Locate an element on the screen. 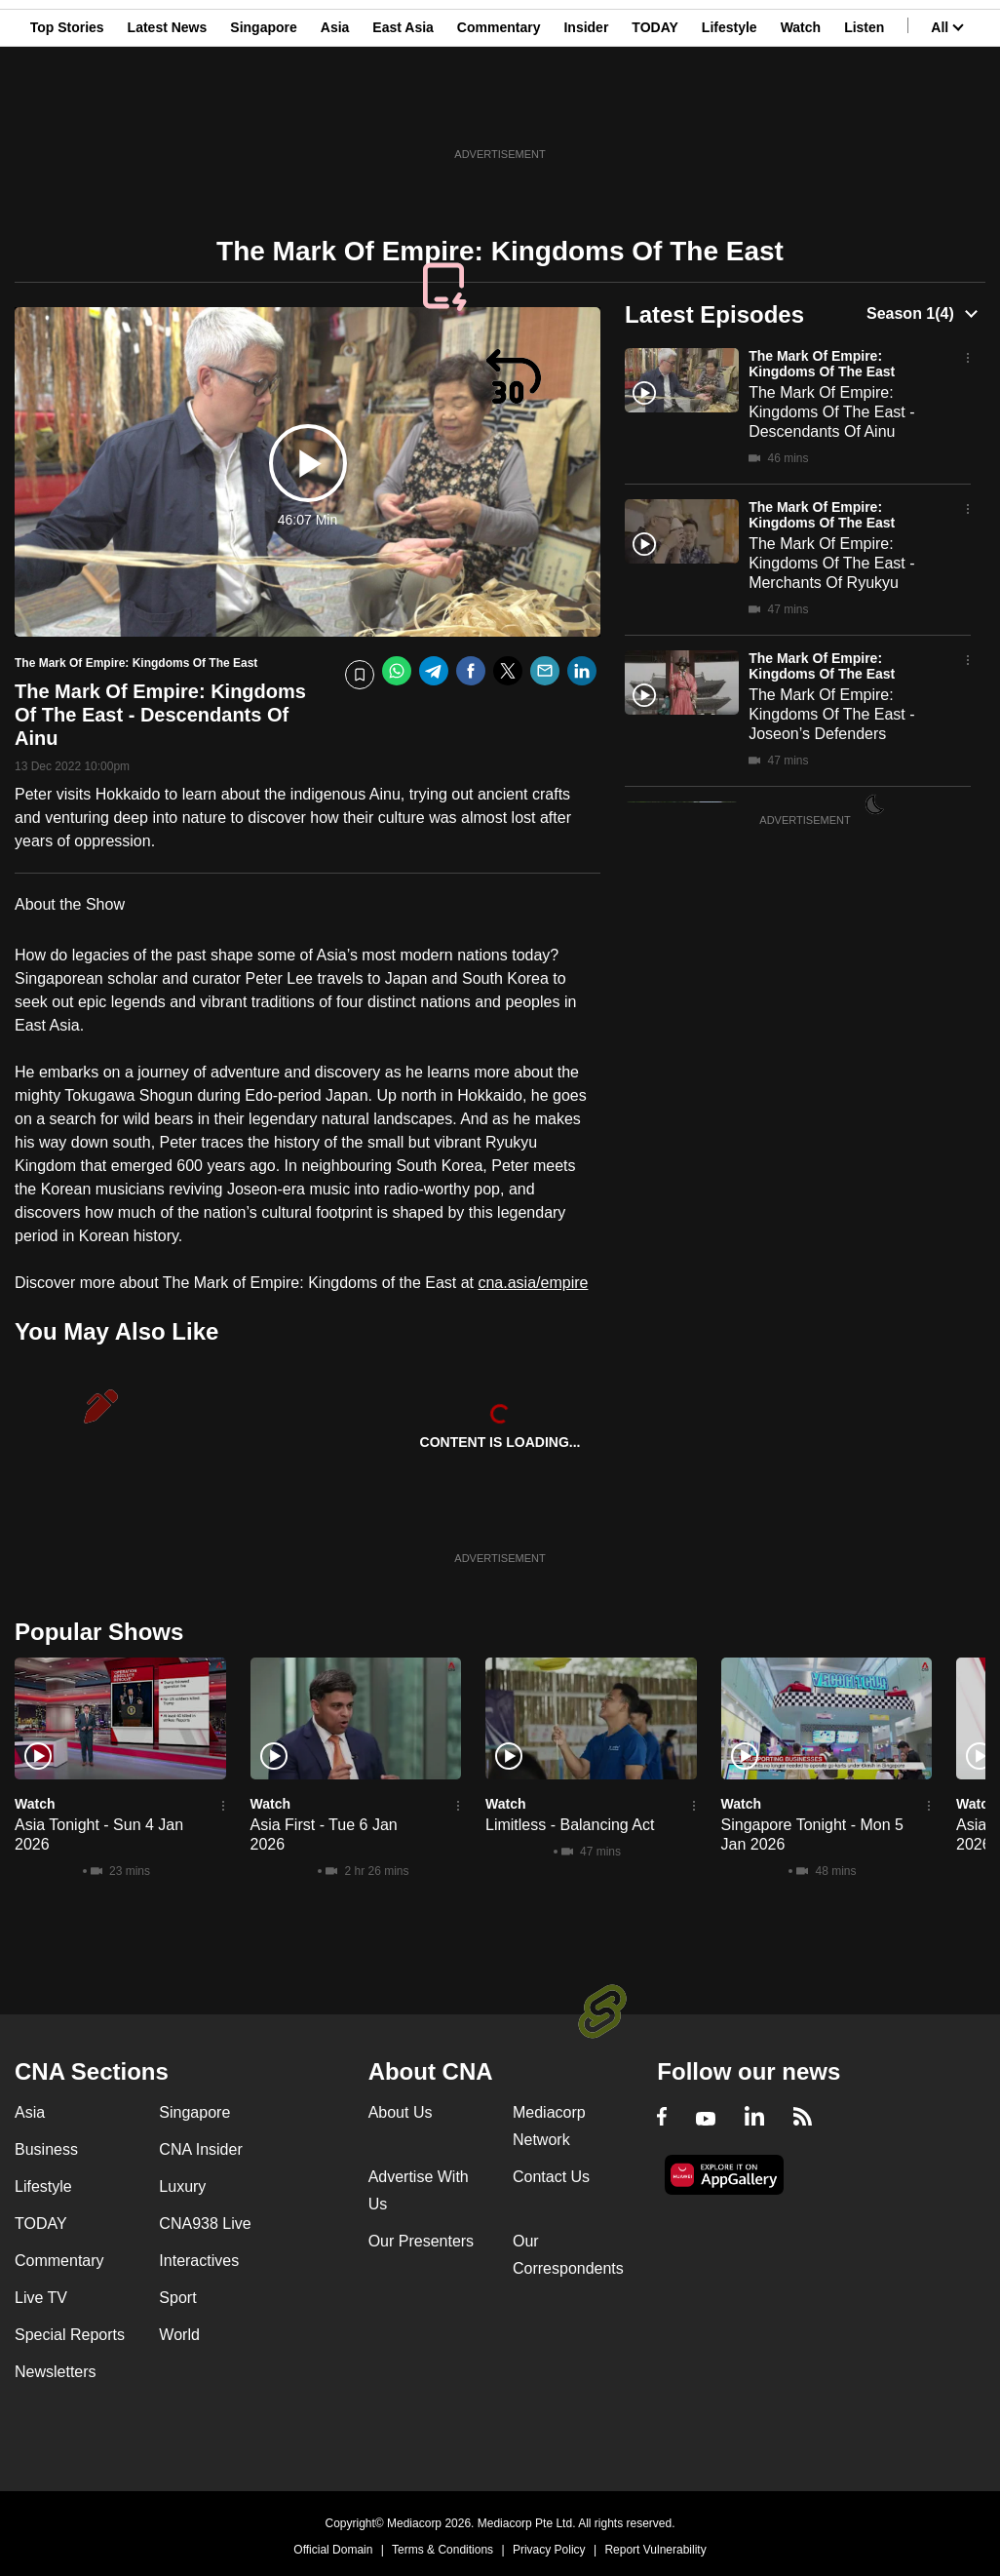 Image resolution: width=1000 pixels, height=2576 pixels. skip back 30 seconds is located at coordinates (512, 377).